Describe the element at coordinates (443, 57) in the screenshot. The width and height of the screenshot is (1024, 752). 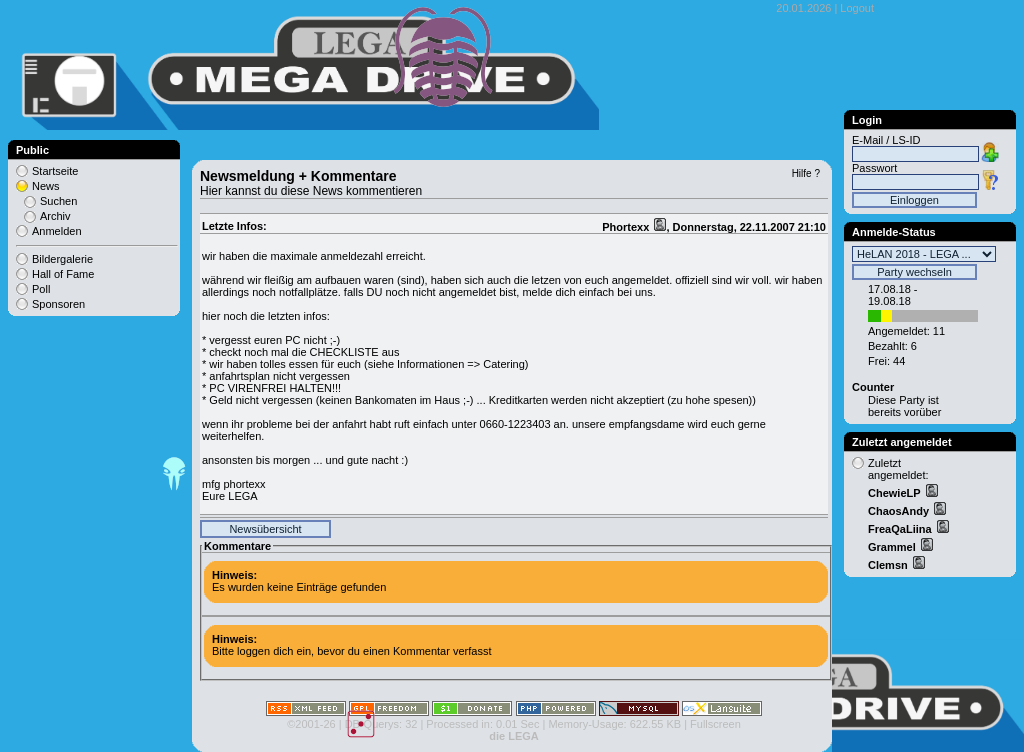
I see `trilobite fossil icon for a paleontology or natural history app` at that location.